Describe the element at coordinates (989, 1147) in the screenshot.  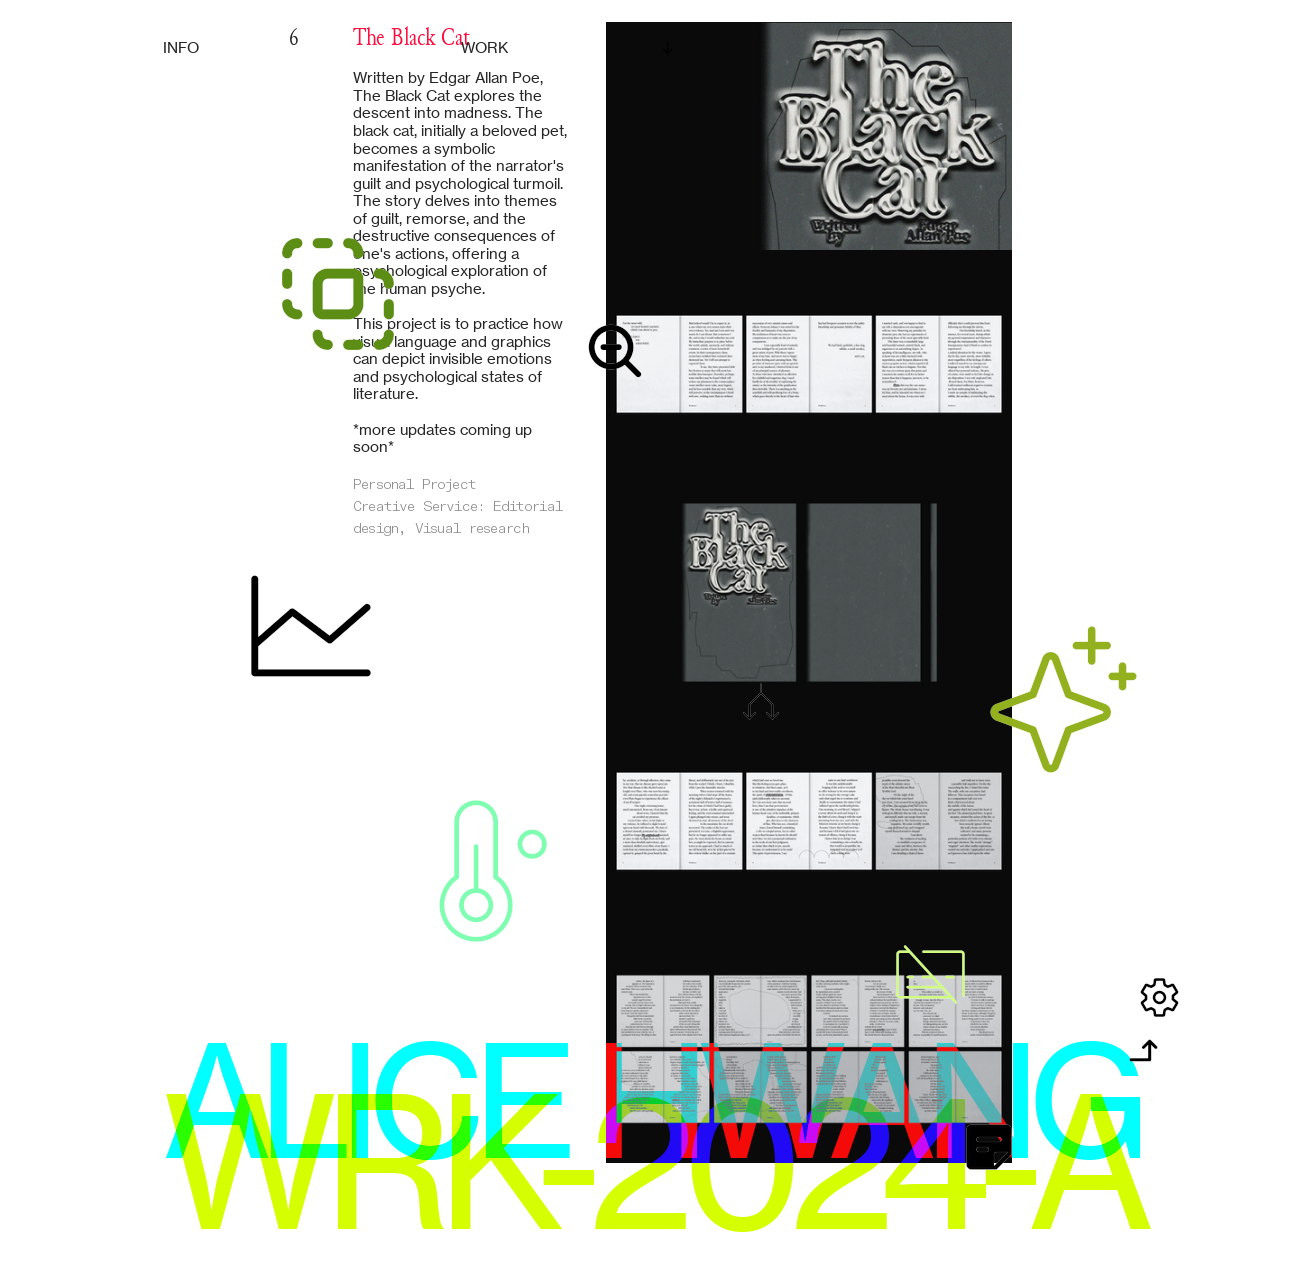
I see `create a new note` at that location.